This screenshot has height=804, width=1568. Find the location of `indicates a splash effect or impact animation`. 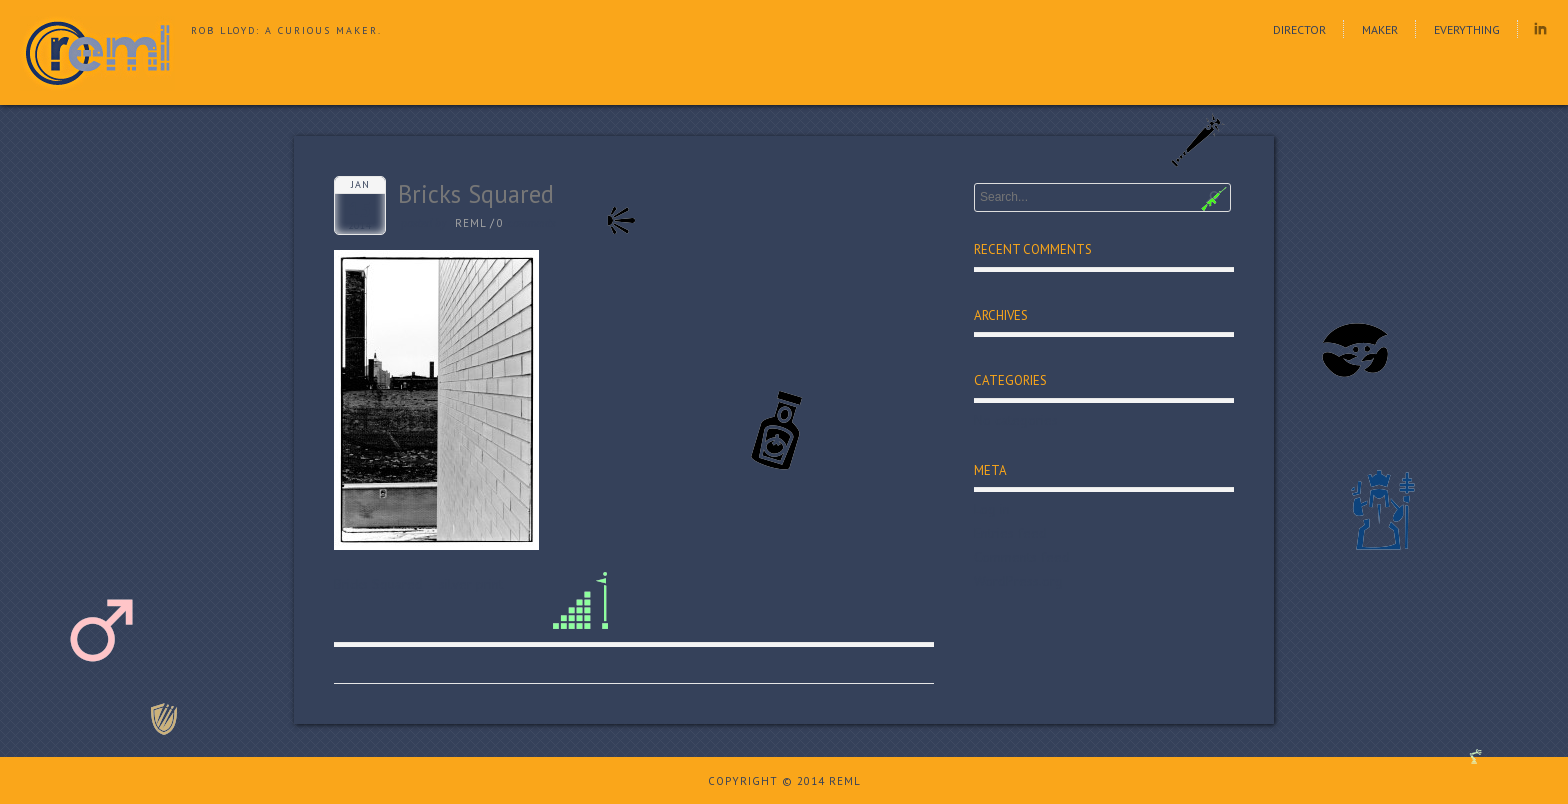

indicates a splash effect or impact animation is located at coordinates (621, 220).